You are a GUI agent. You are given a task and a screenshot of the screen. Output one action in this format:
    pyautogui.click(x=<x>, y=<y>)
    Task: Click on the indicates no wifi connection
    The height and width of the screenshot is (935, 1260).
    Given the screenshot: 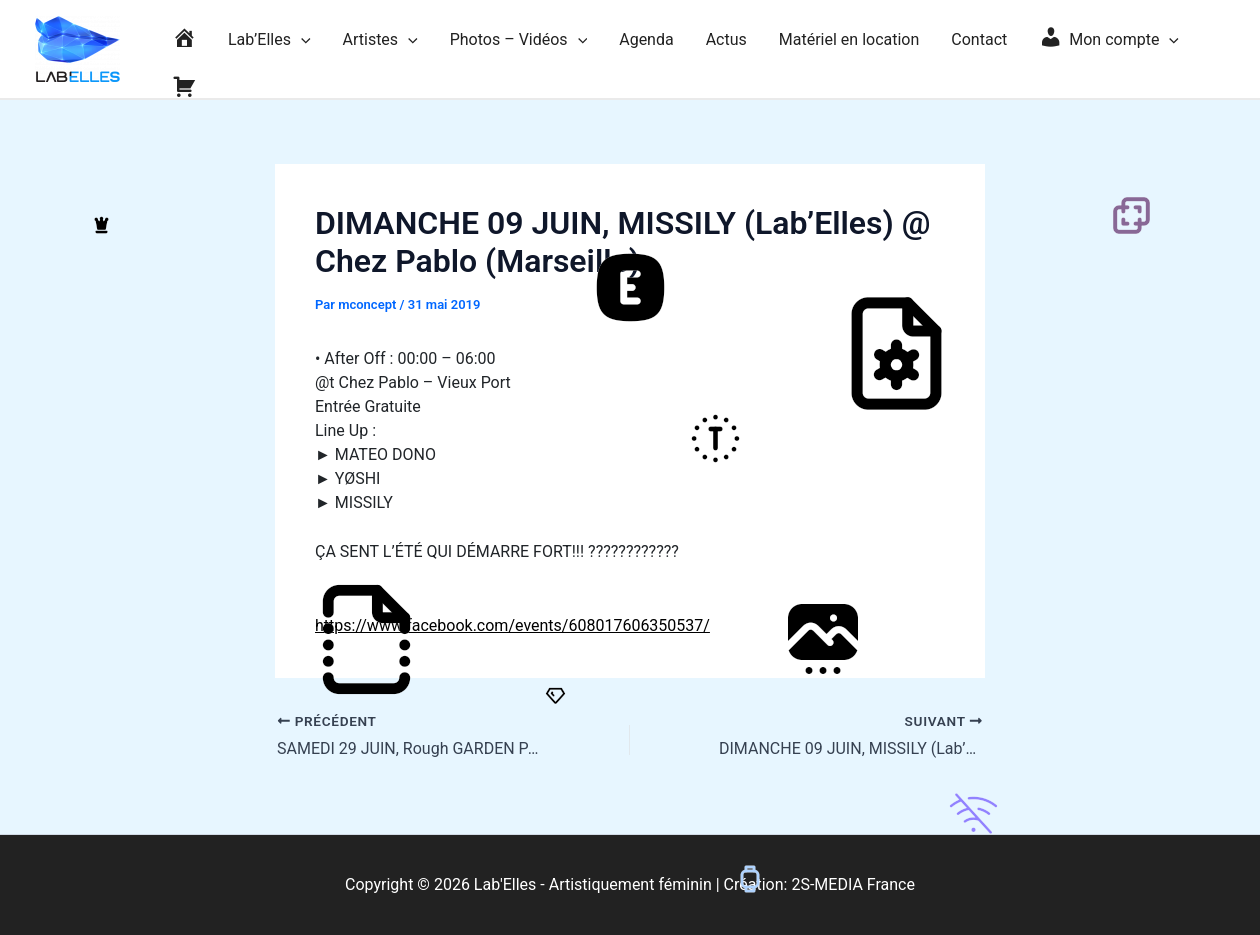 What is the action you would take?
    pyautogui.click(x=973, y=813)
    